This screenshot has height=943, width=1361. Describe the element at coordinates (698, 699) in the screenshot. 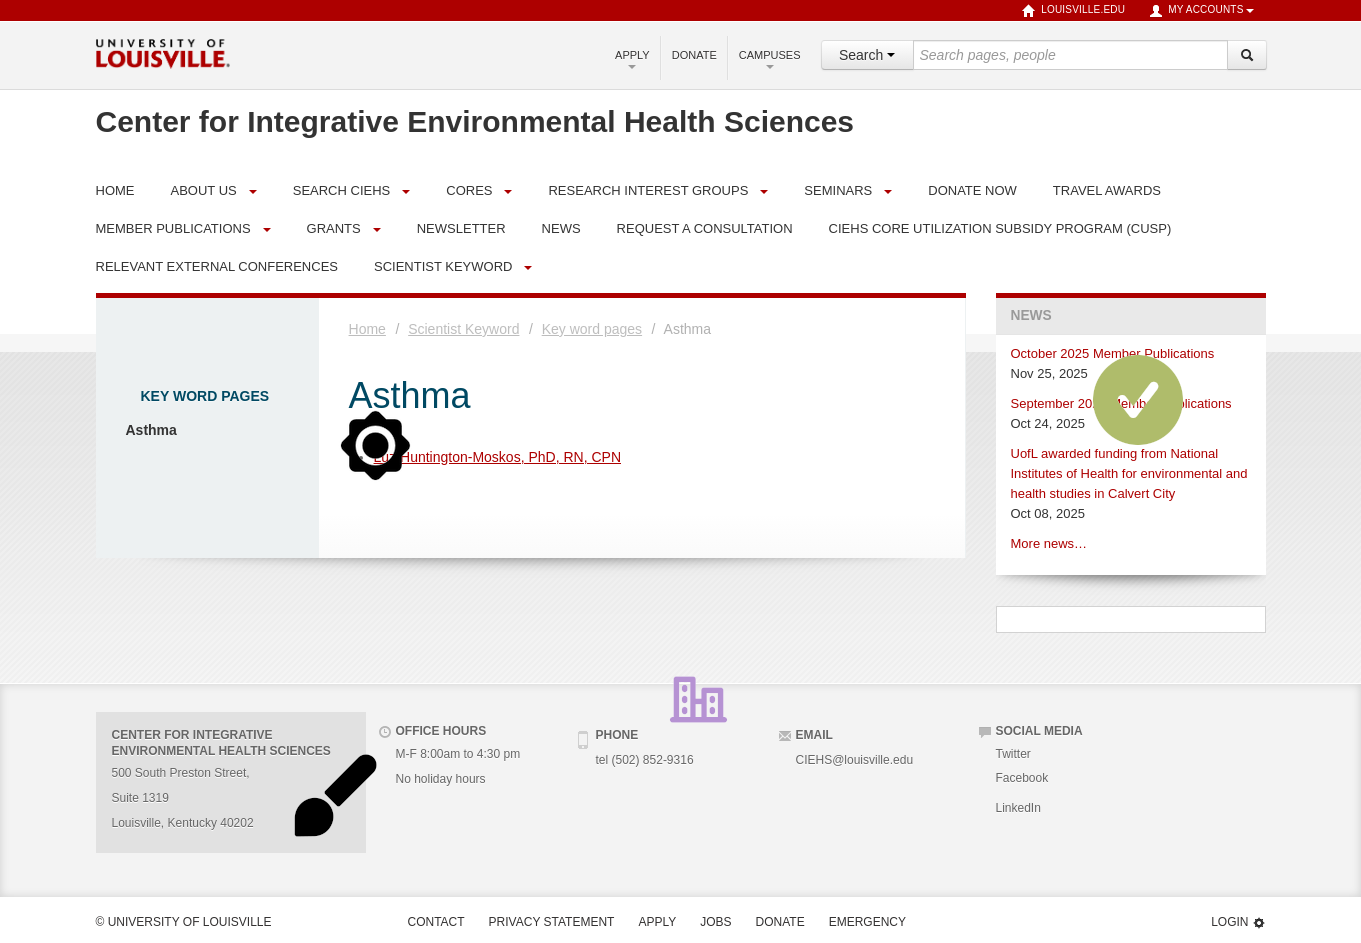

I see `view city or urban locations` at that location.